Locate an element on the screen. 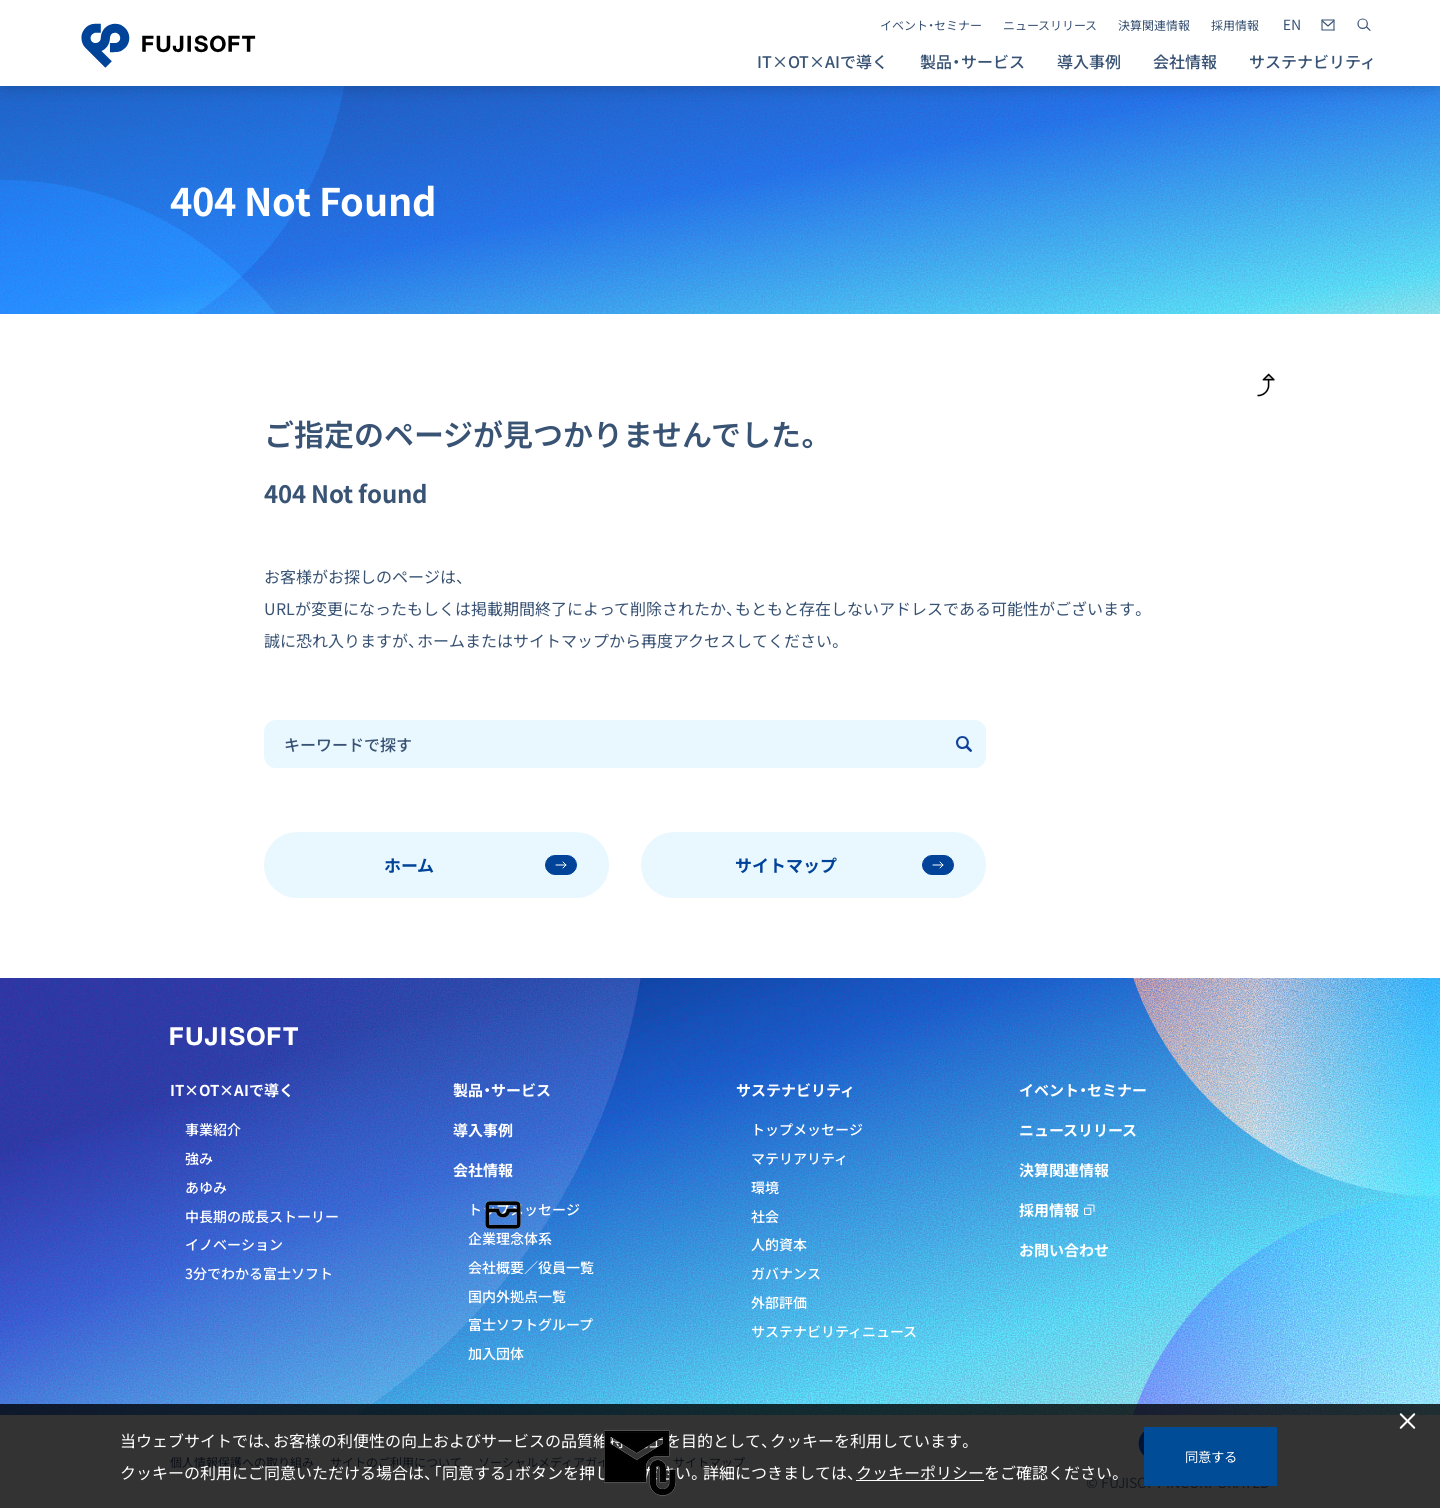 Image resolution: width=1440 pixels, height=1508 pixels. access your wallet or saved payment methods is located at coordinates (503, 1215).